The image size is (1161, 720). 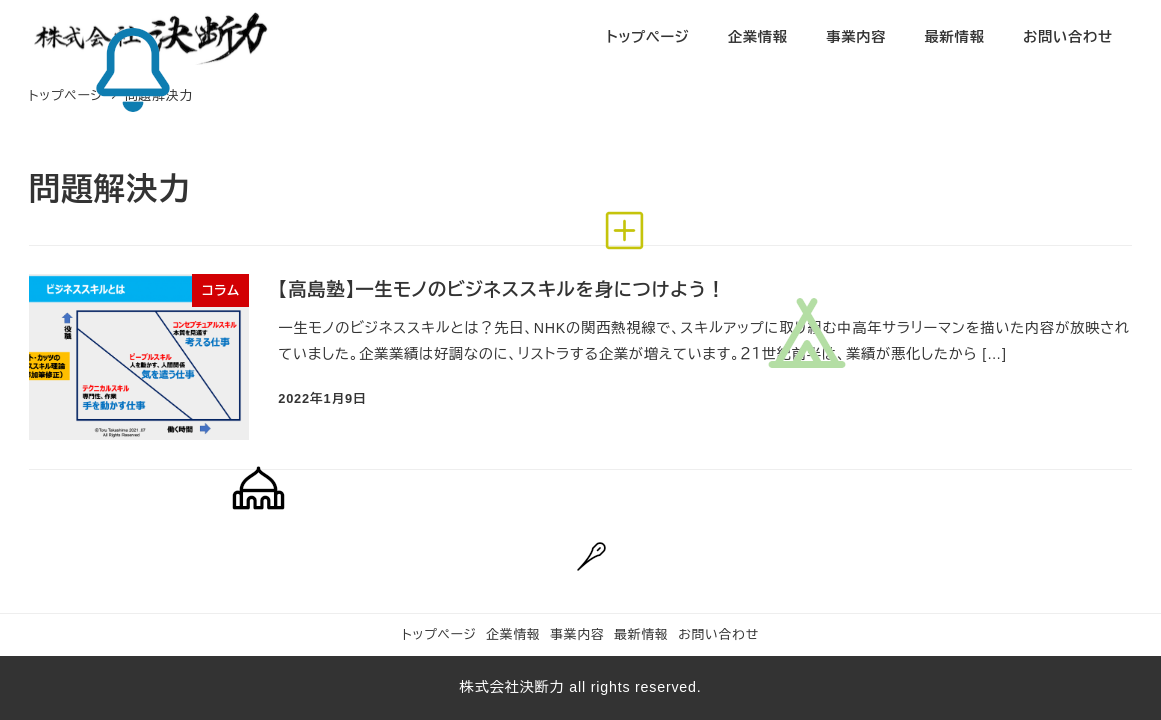 What do you see at coordinates (807, 333) in the screenshot?
I see `view camping or outdoor locations` at bounding box center [807, 333].